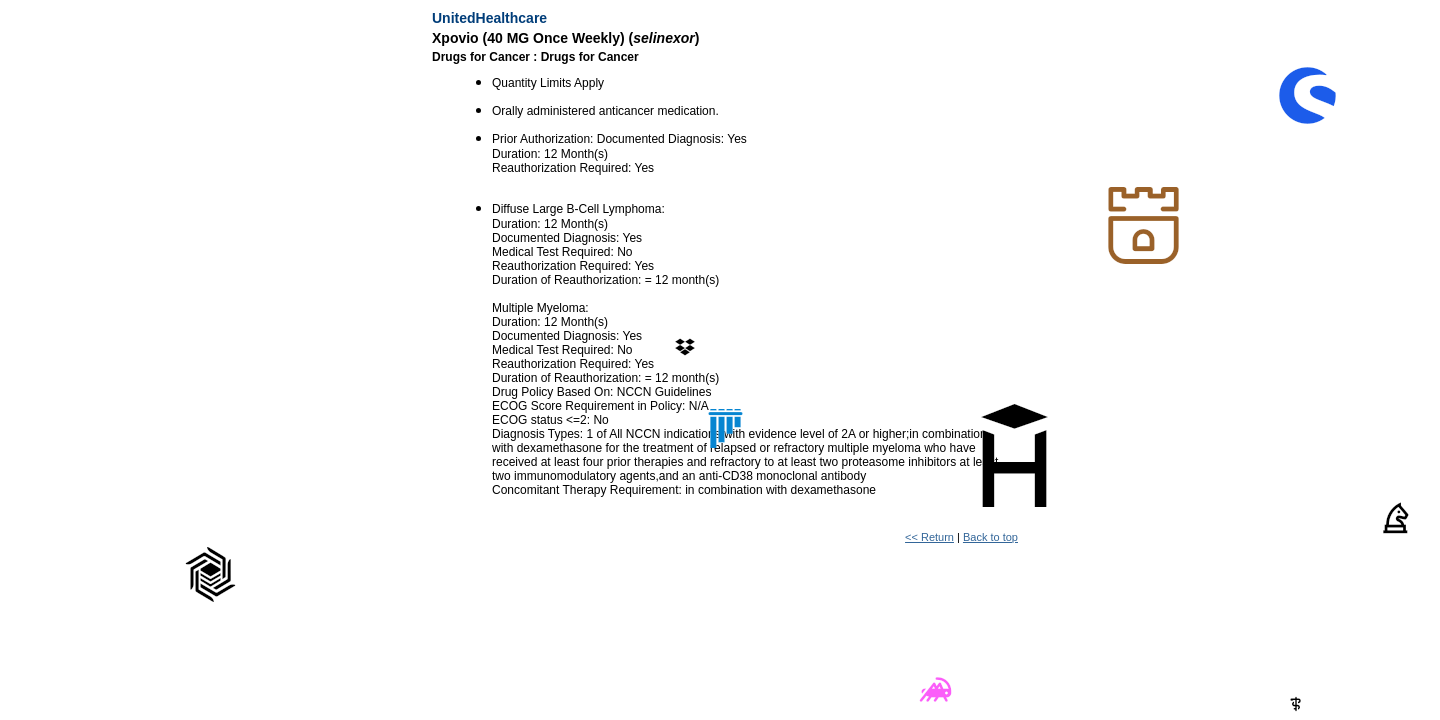  I want to click on visit the Hexlet learning platform, so click(1014, 455).